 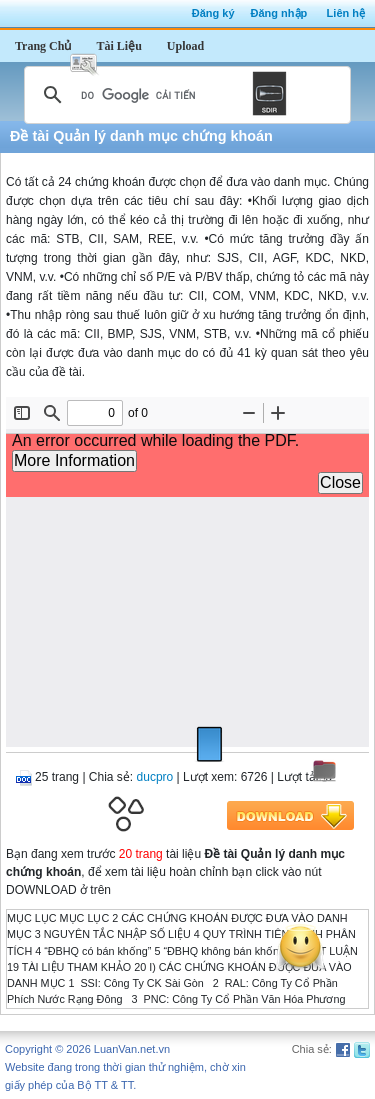 I want to click on apply impulse response reverb effect in GarageBand, so click(x=269, y=94).